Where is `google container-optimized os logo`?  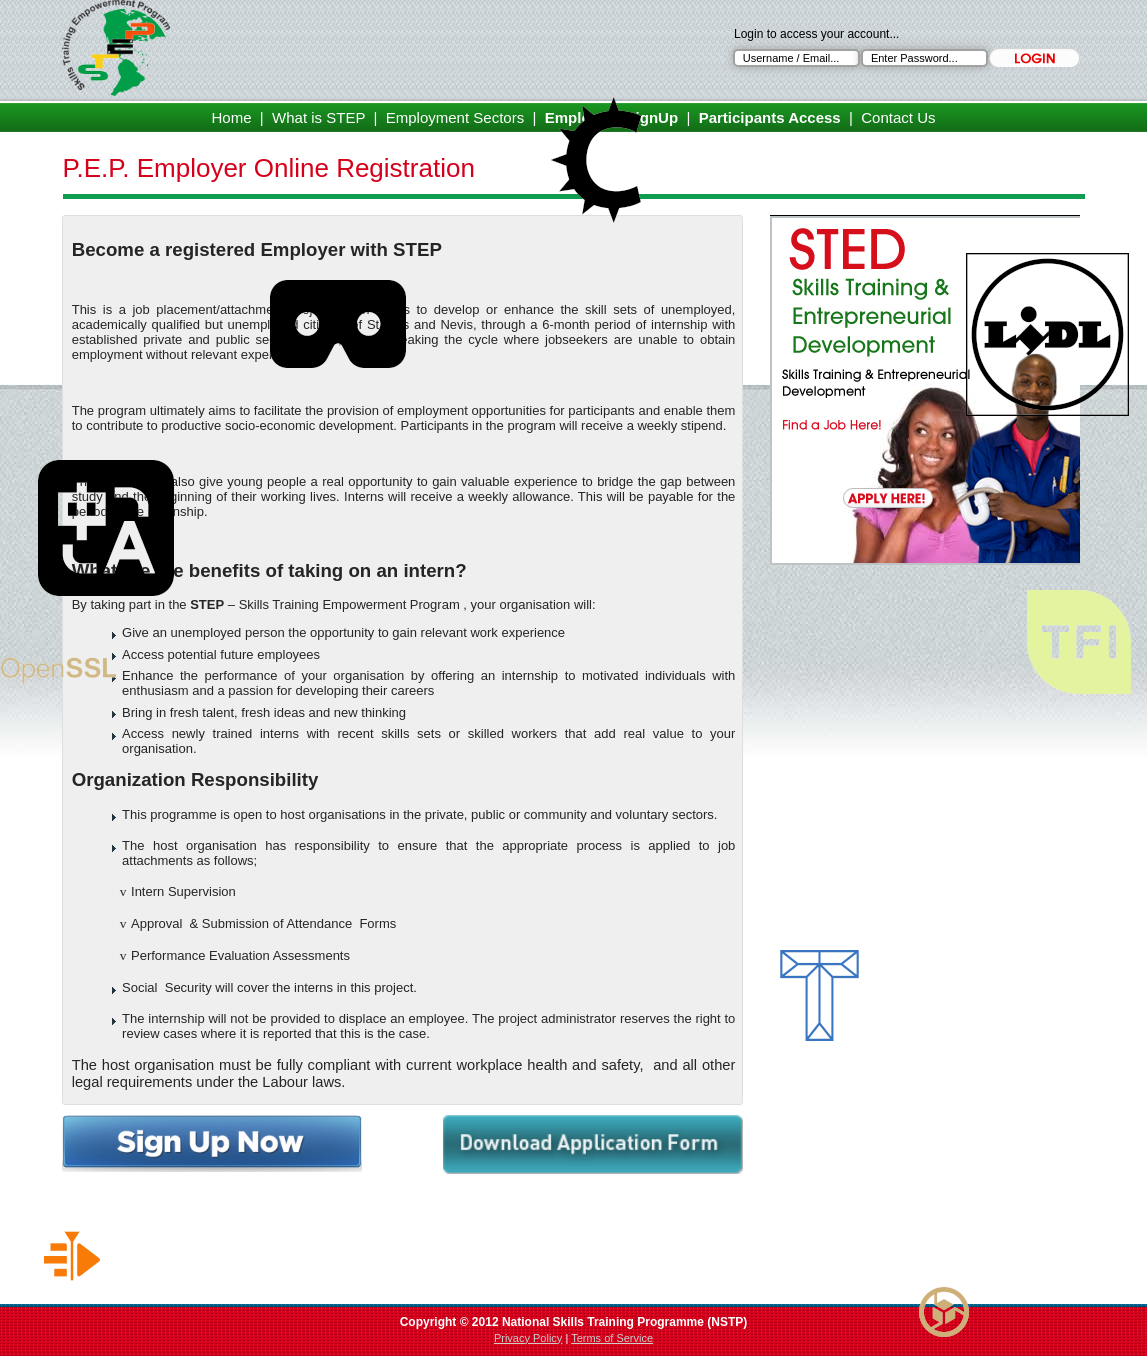
google container-optimized os logo is located at coordinates (944, 1312).